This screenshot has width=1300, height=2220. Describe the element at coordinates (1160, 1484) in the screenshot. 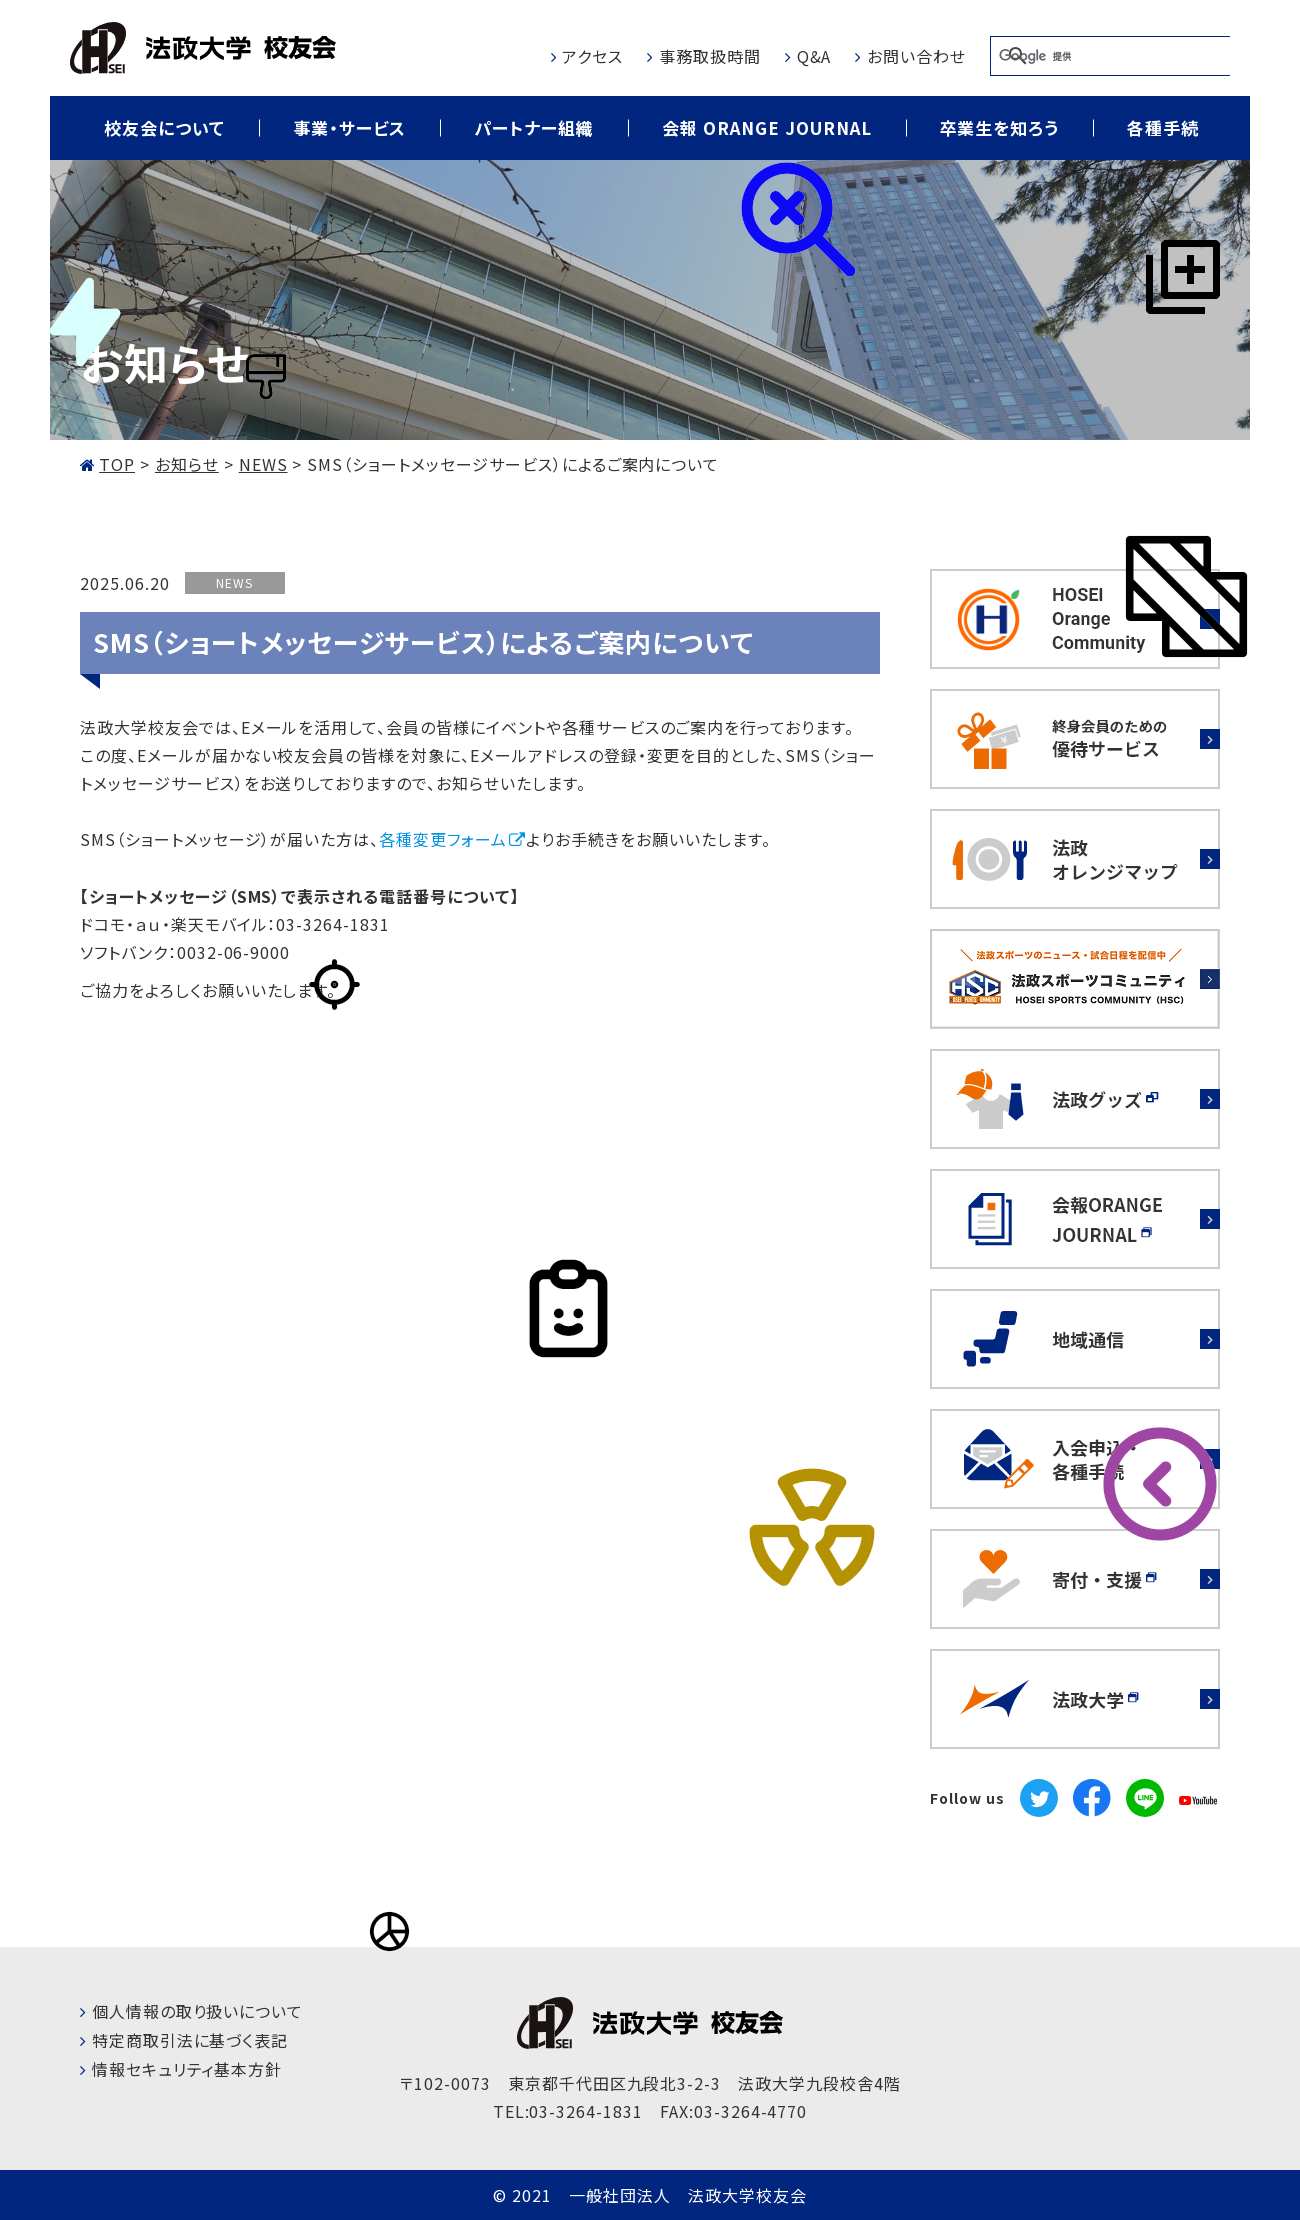

I see `go back to the previous screen` at that location.